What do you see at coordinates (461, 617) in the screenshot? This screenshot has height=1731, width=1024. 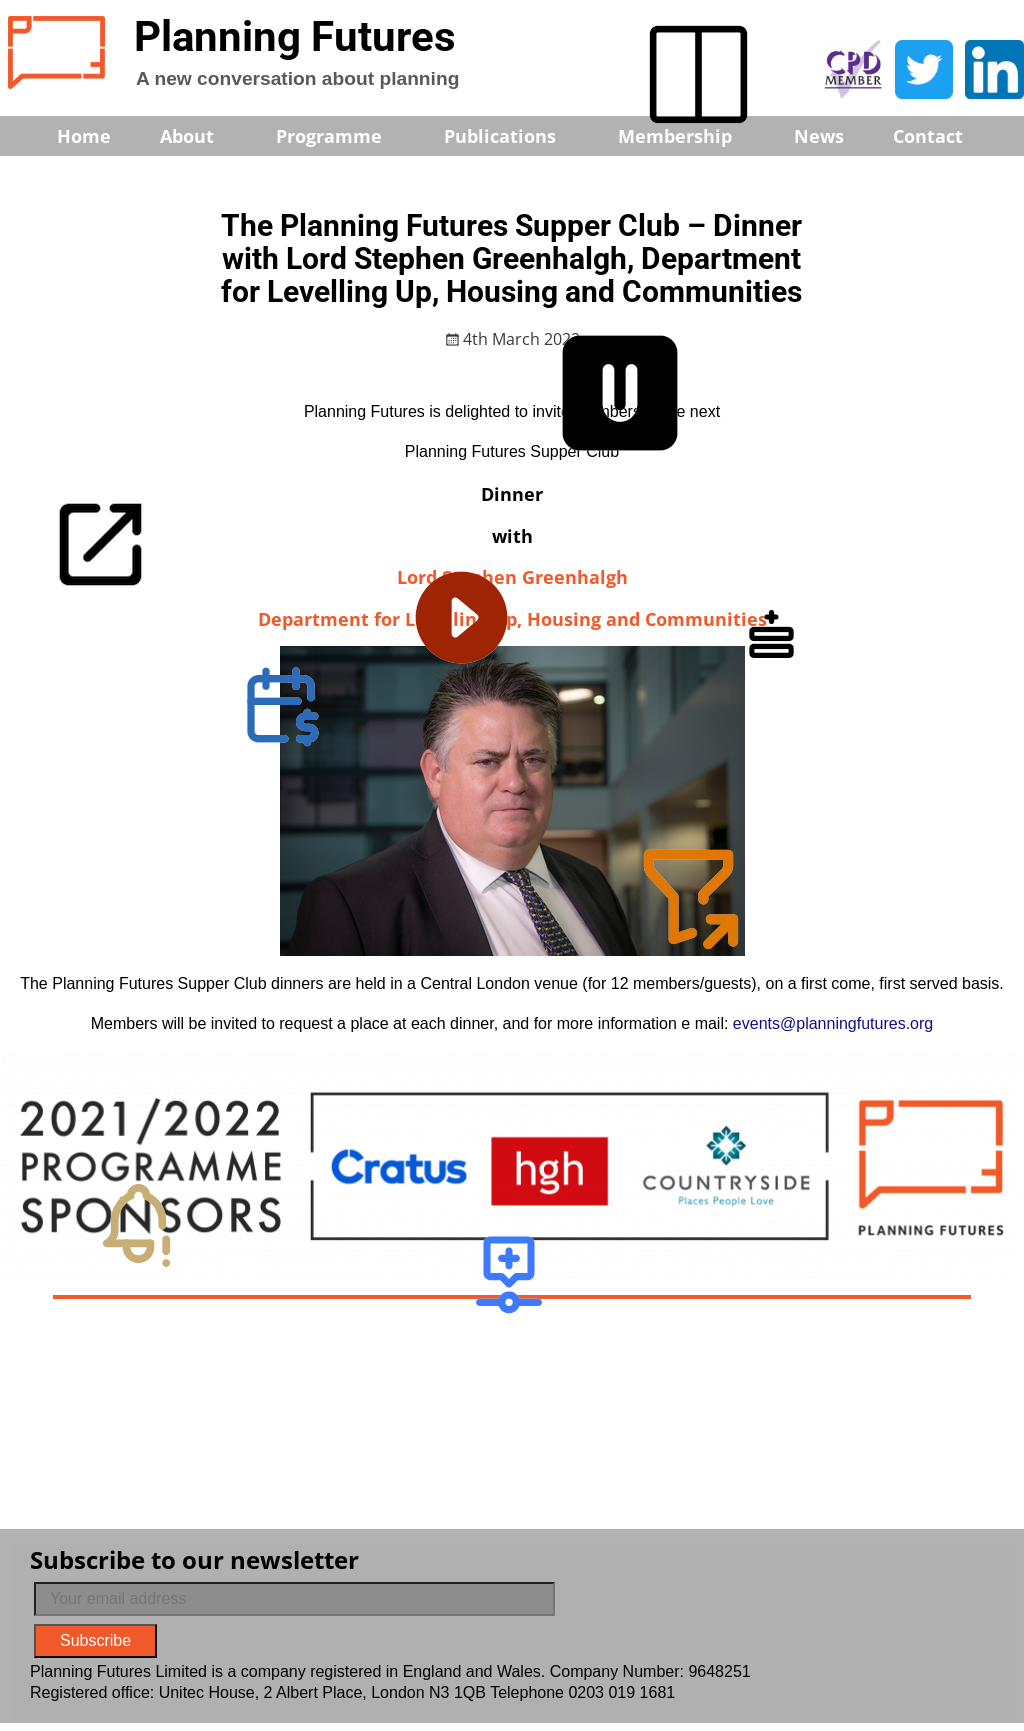 I see `play media or video content` at bounding box center [461, 617].